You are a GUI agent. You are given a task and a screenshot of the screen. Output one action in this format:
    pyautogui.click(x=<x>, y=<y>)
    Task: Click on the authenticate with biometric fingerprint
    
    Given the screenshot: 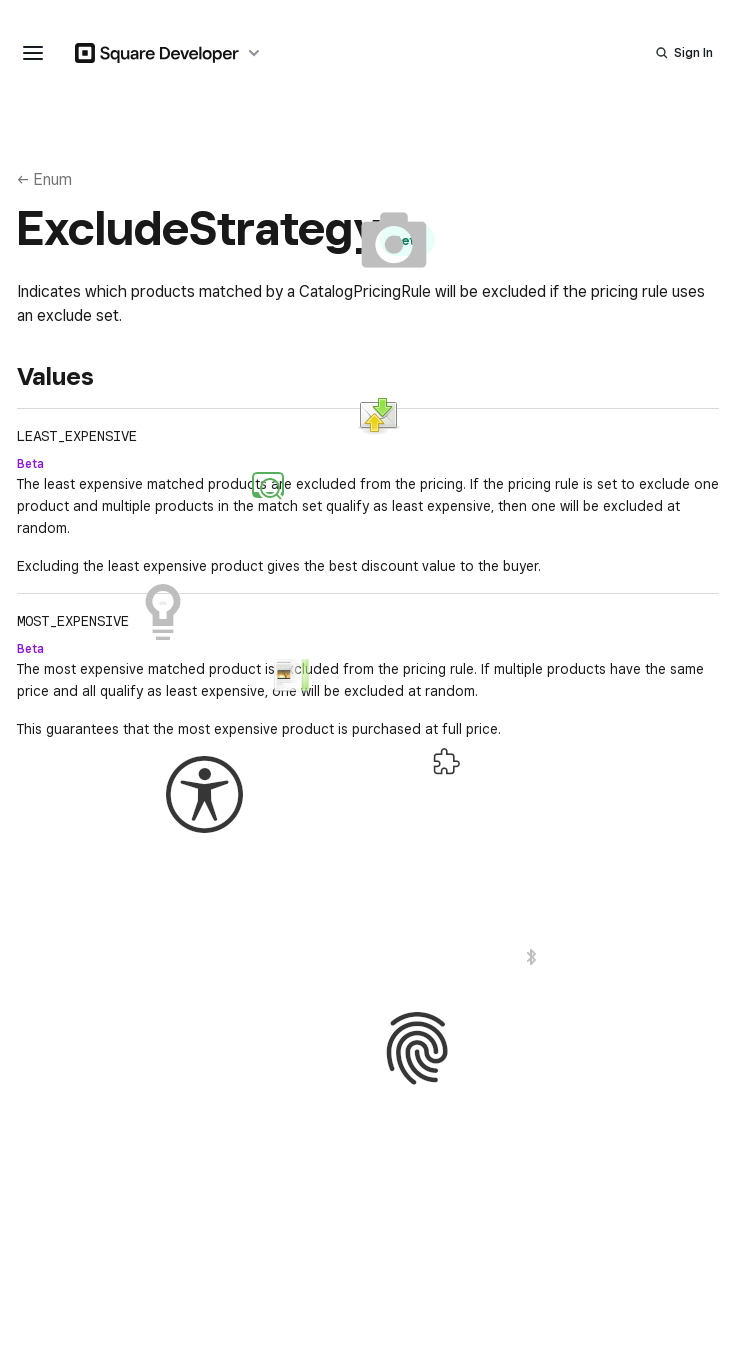 What is the action you would take?
    pyautogui.click(x=419, y=1049)
    